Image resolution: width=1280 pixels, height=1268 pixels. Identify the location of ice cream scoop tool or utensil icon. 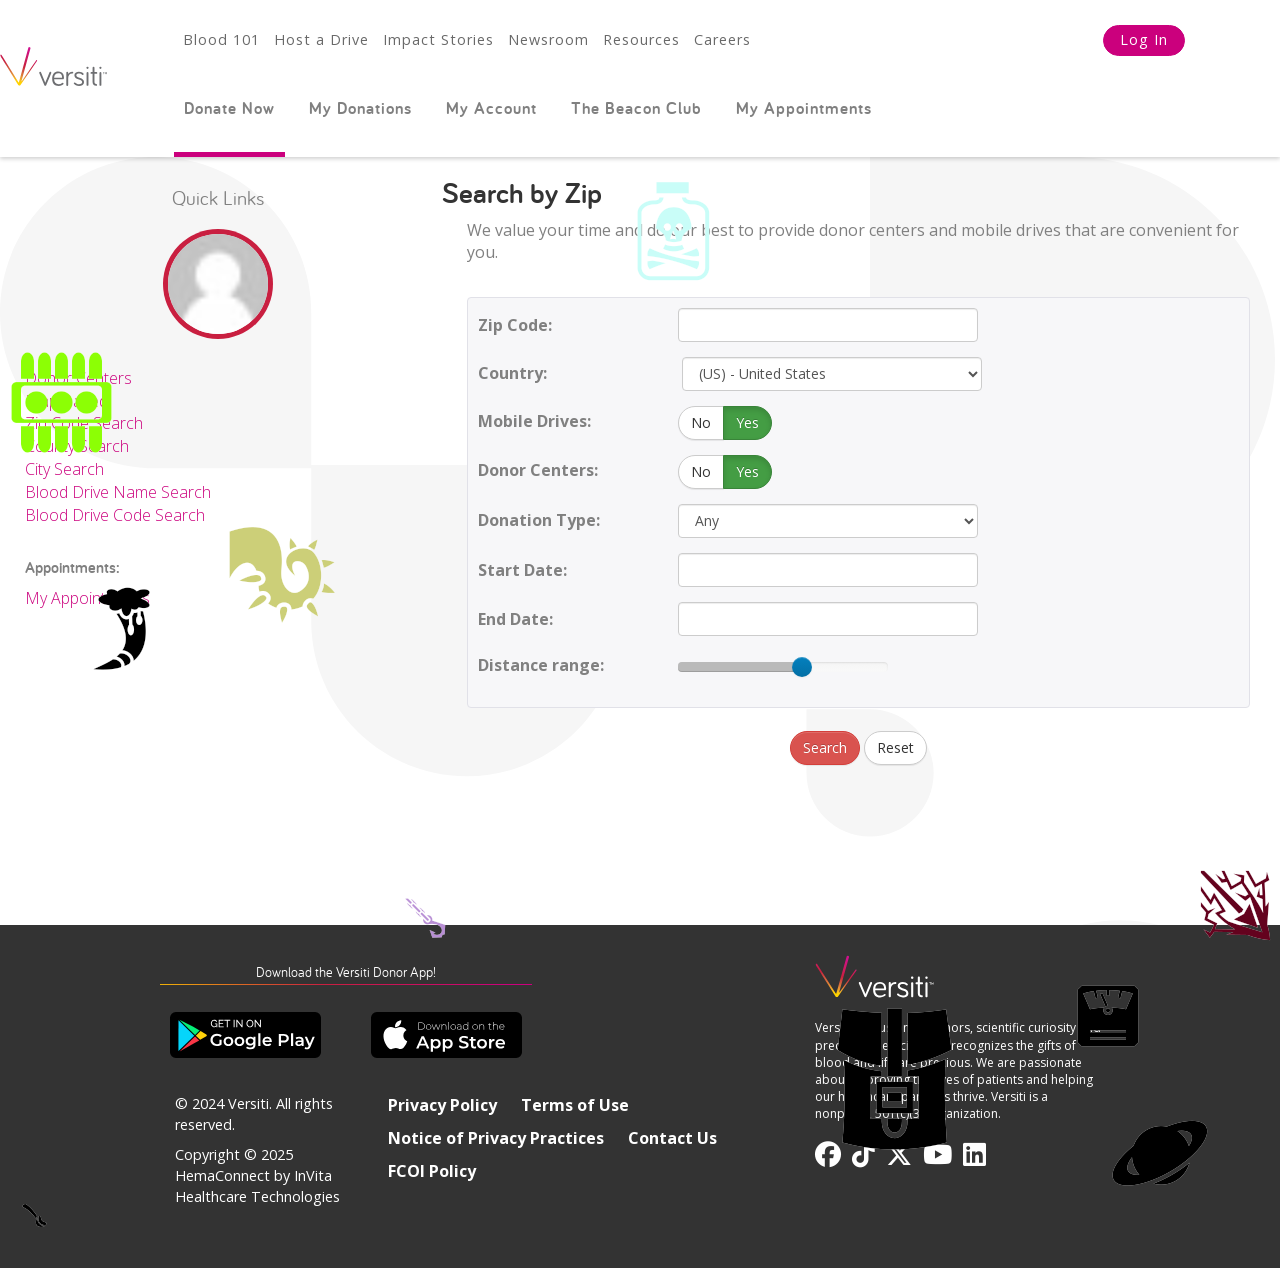
(34, 1215).